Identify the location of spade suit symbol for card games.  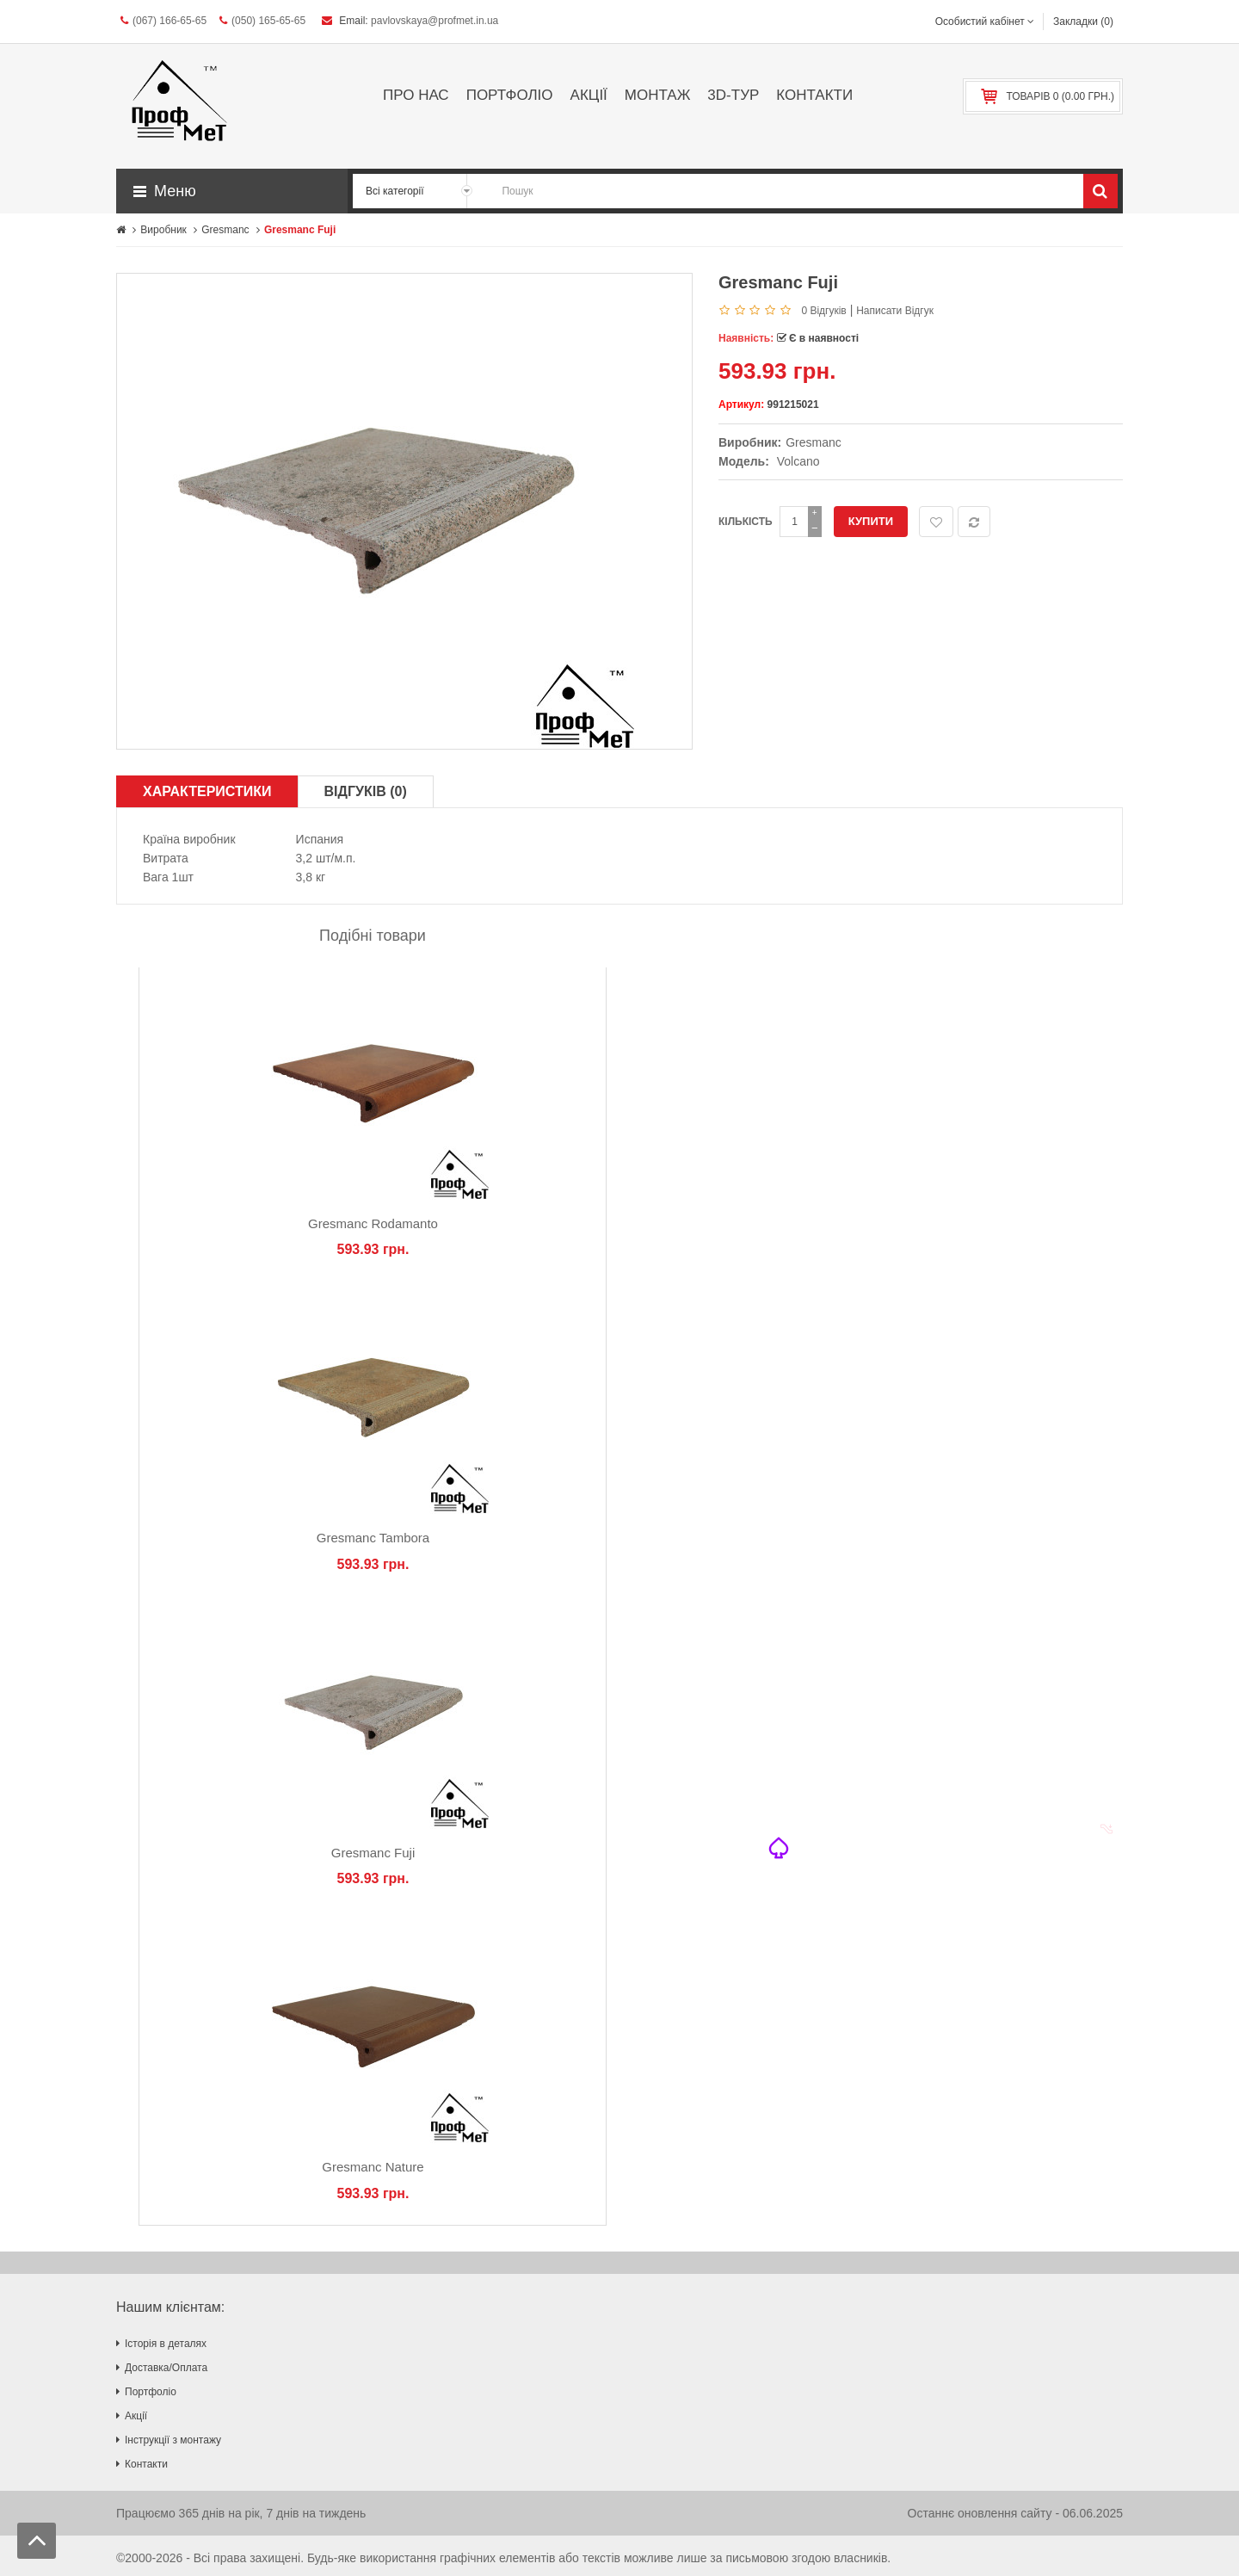
(779, 1848).